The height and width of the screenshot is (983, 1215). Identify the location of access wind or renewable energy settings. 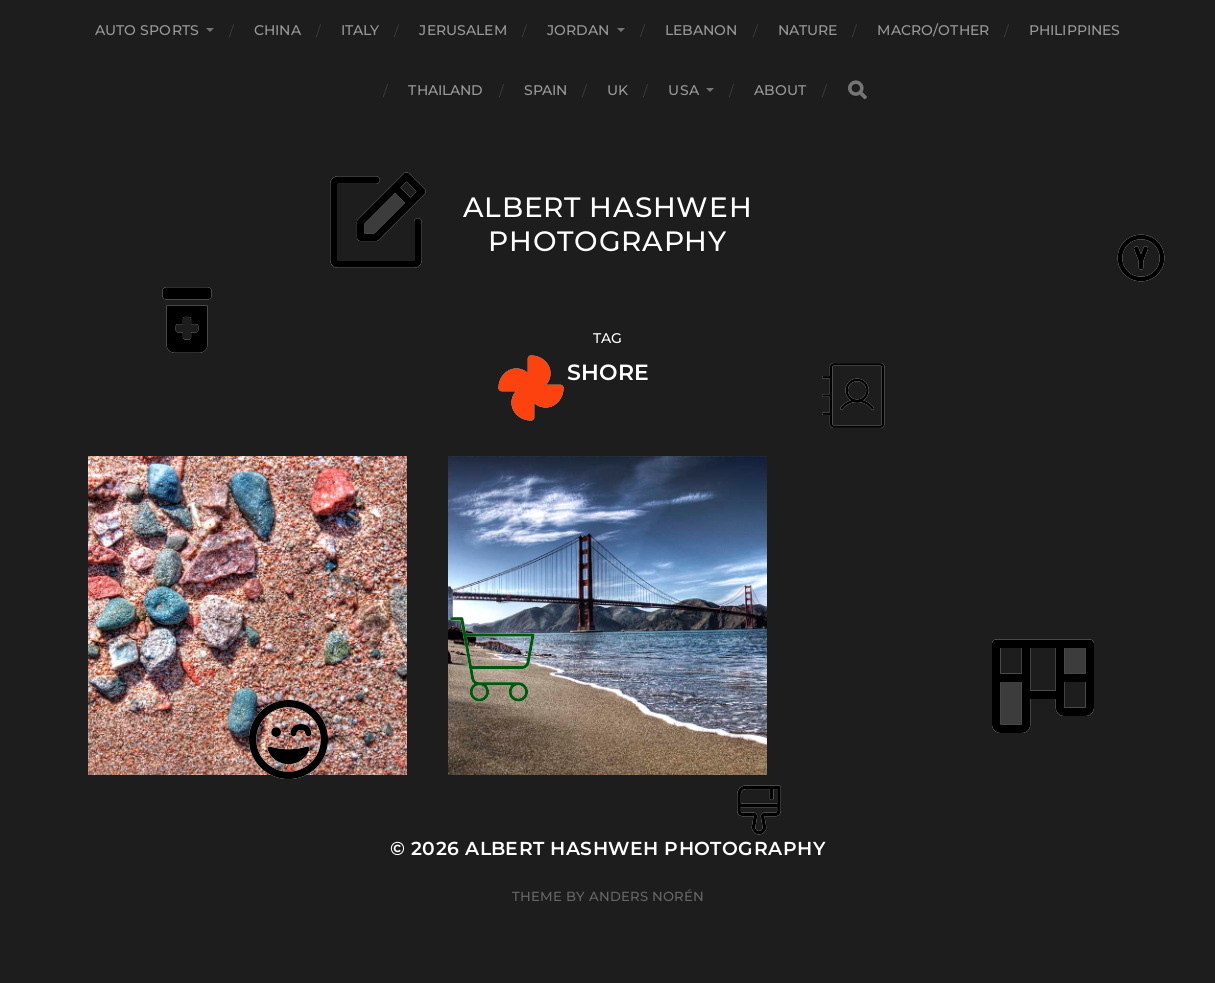
(531, 388).